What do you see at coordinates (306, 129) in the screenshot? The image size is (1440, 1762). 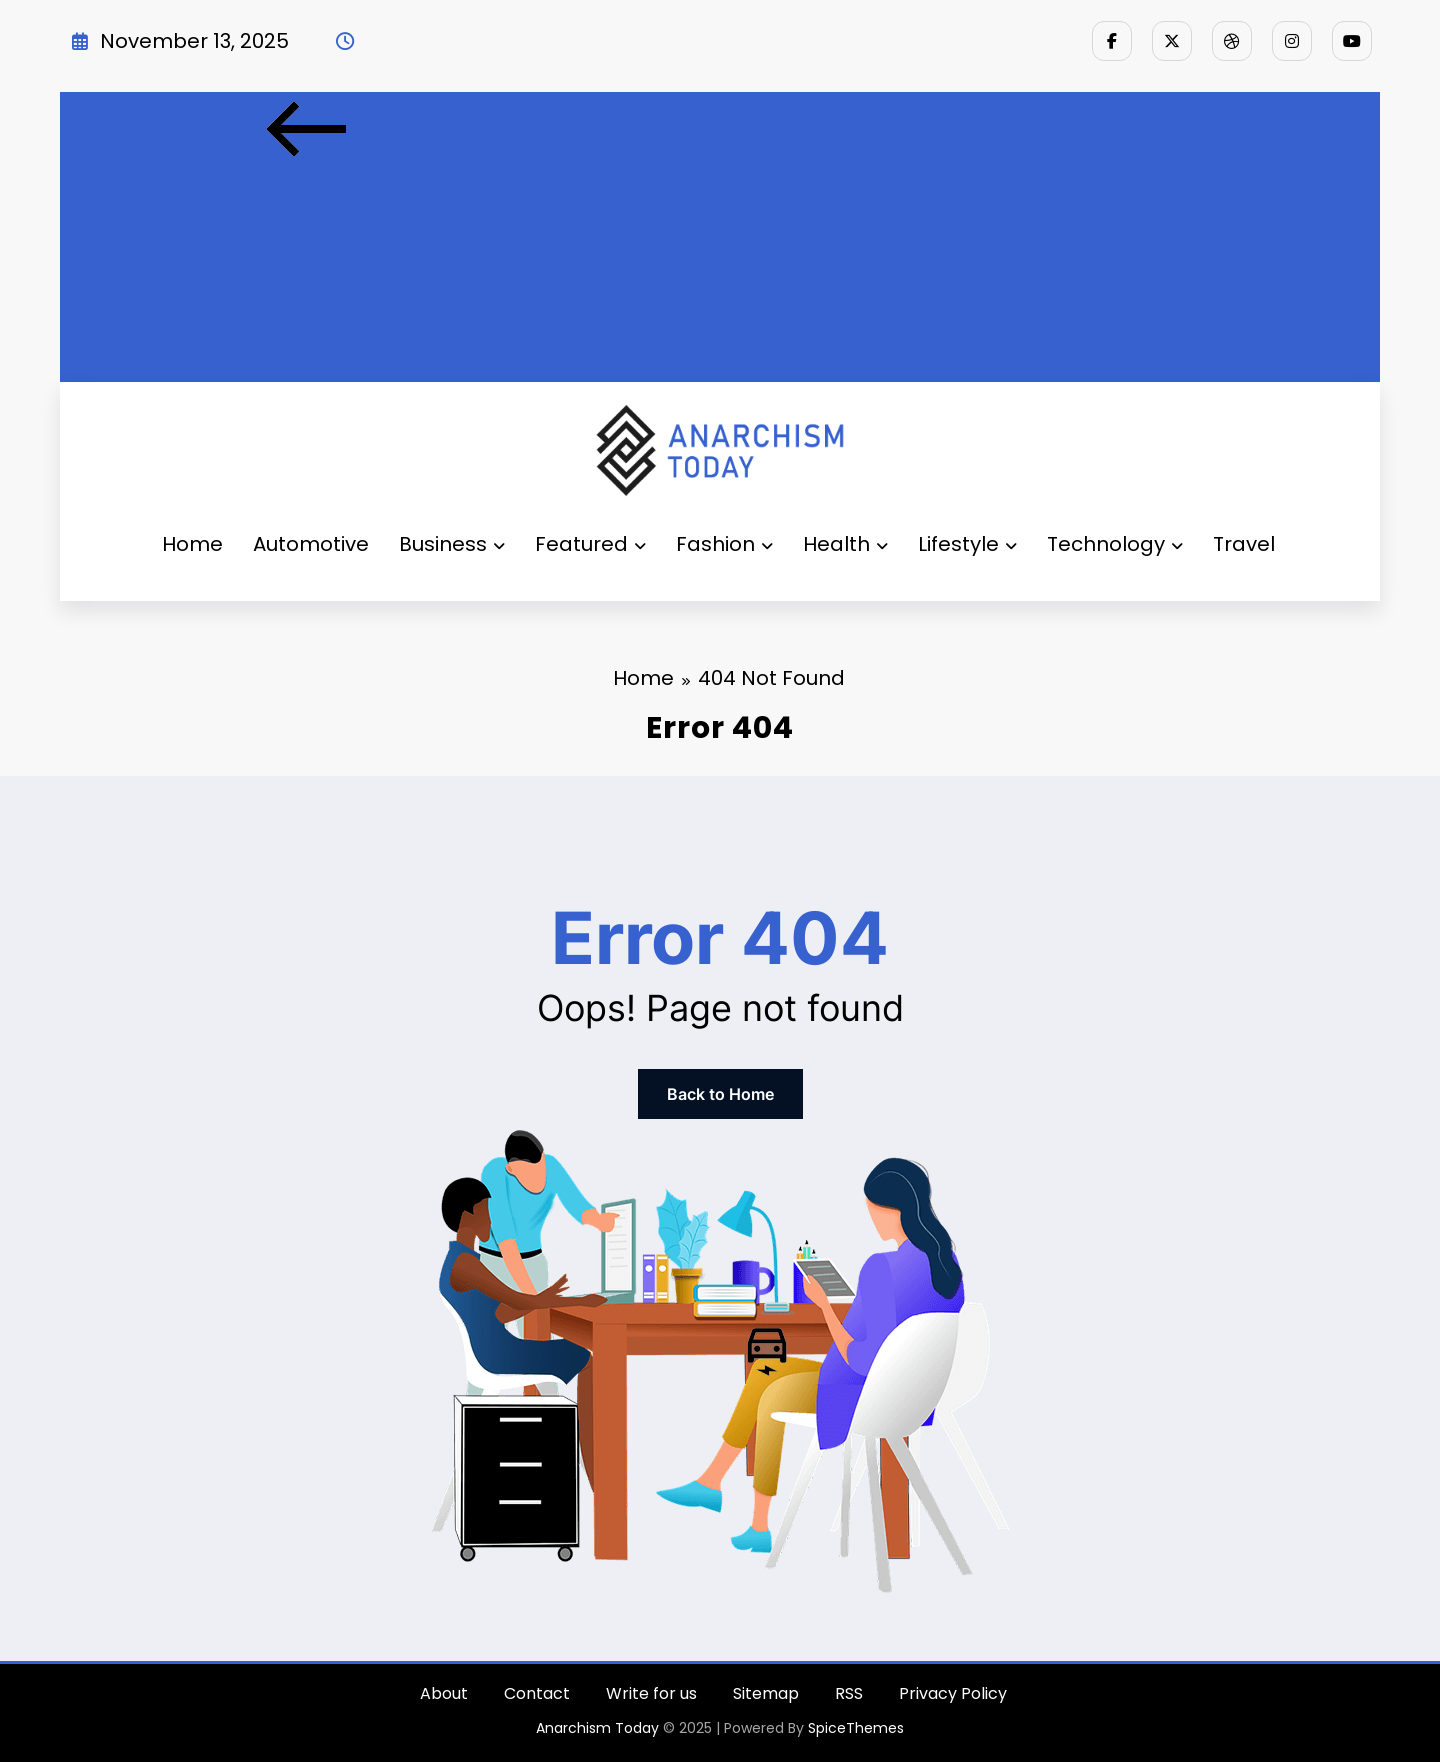 I see `navigate back or return to previous screen` at bounding box center [306, 129].